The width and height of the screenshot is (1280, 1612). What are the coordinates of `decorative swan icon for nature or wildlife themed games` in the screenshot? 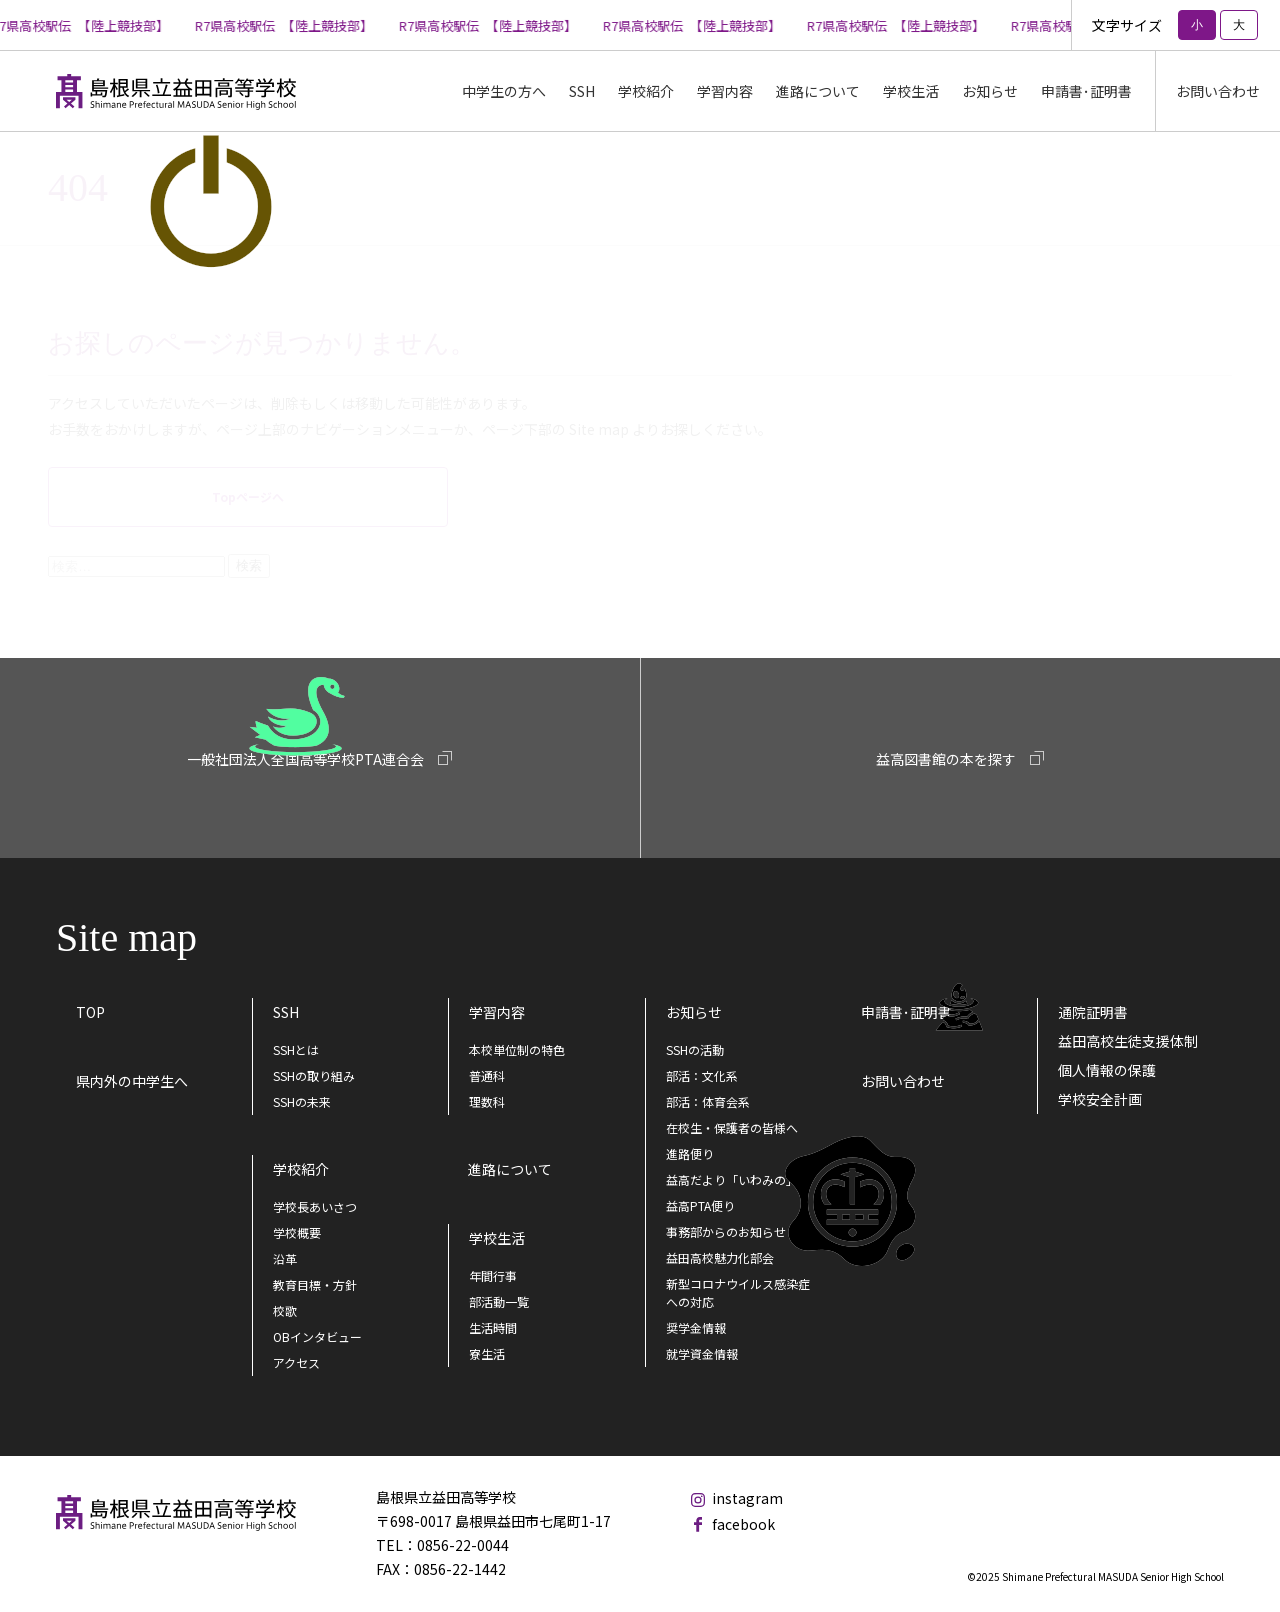 It's located at (297, 719).